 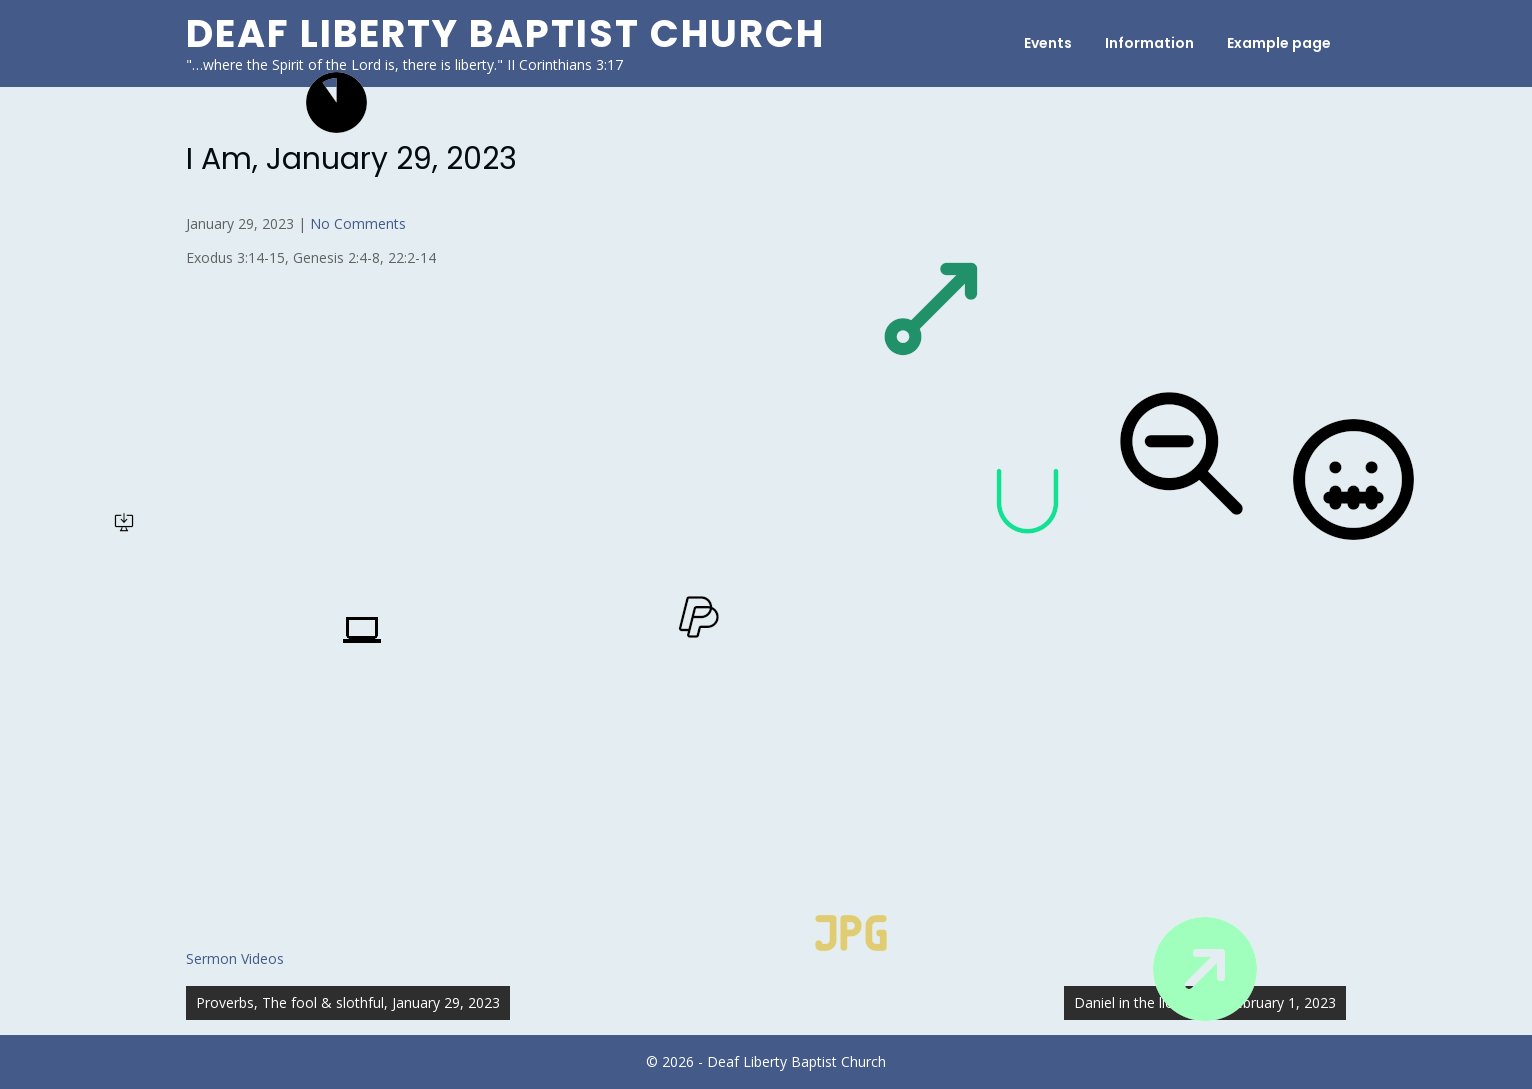 I want to click on indicates 90% progress or completion, so click(x=336, y=102).